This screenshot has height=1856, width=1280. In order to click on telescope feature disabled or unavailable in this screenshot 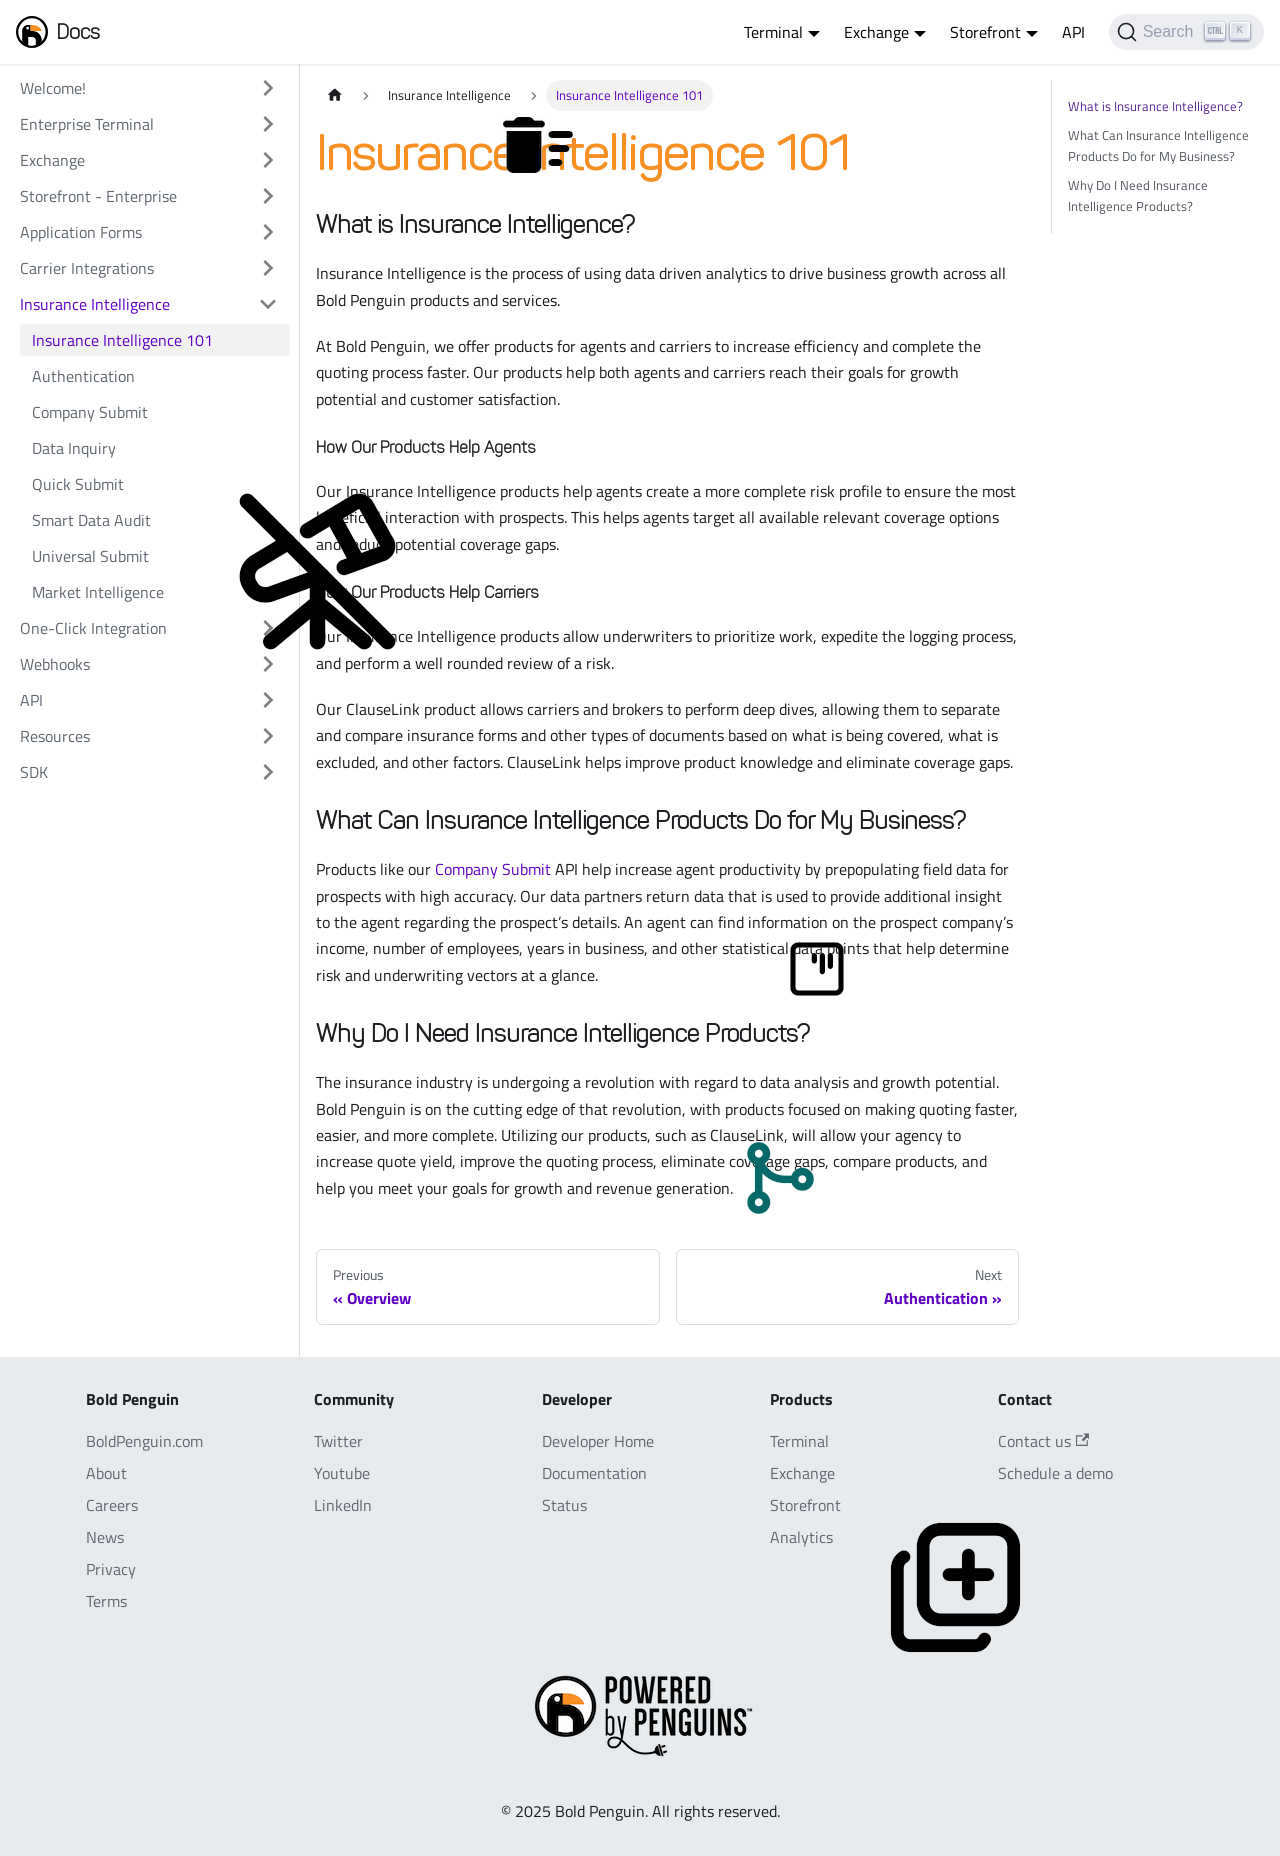, I will do `click(317, 571)`.